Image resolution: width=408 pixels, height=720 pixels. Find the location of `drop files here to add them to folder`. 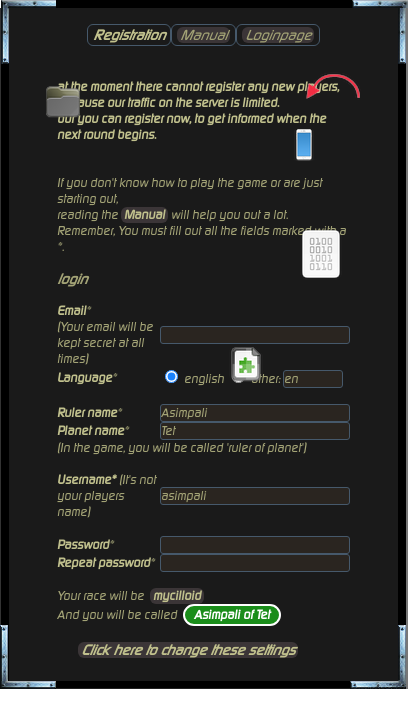

drop files here to add them to folder is located at coordinates (63, 101).